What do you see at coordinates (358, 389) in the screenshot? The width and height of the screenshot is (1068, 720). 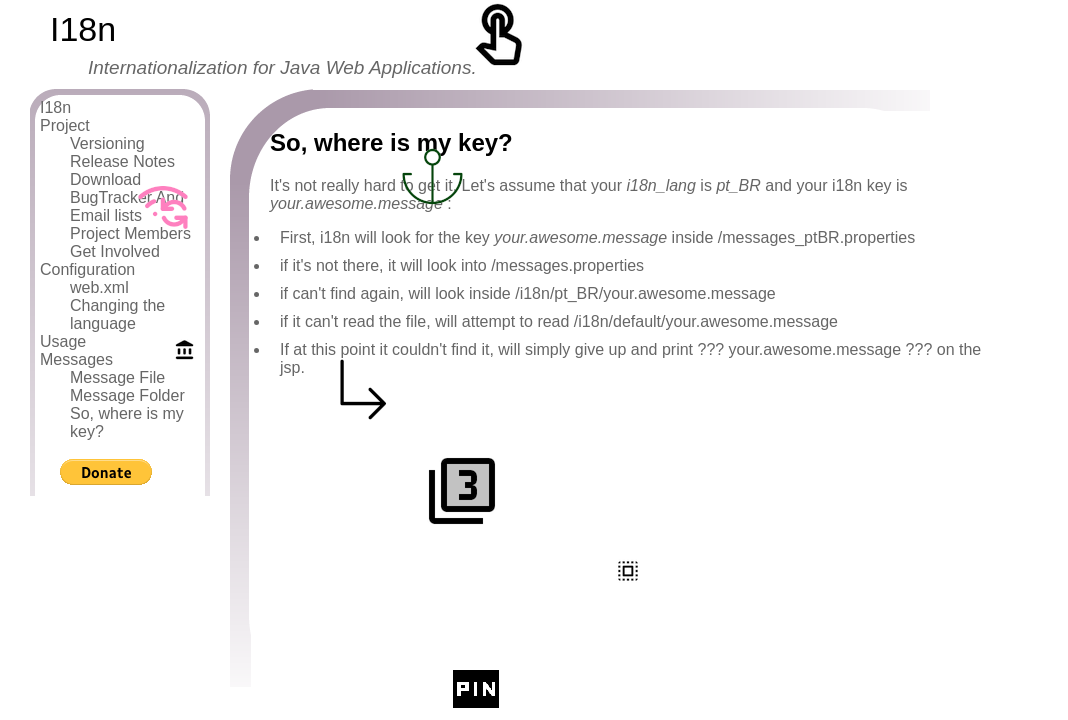 I see `reply to a message or comment` at bounding box center [358, 389].